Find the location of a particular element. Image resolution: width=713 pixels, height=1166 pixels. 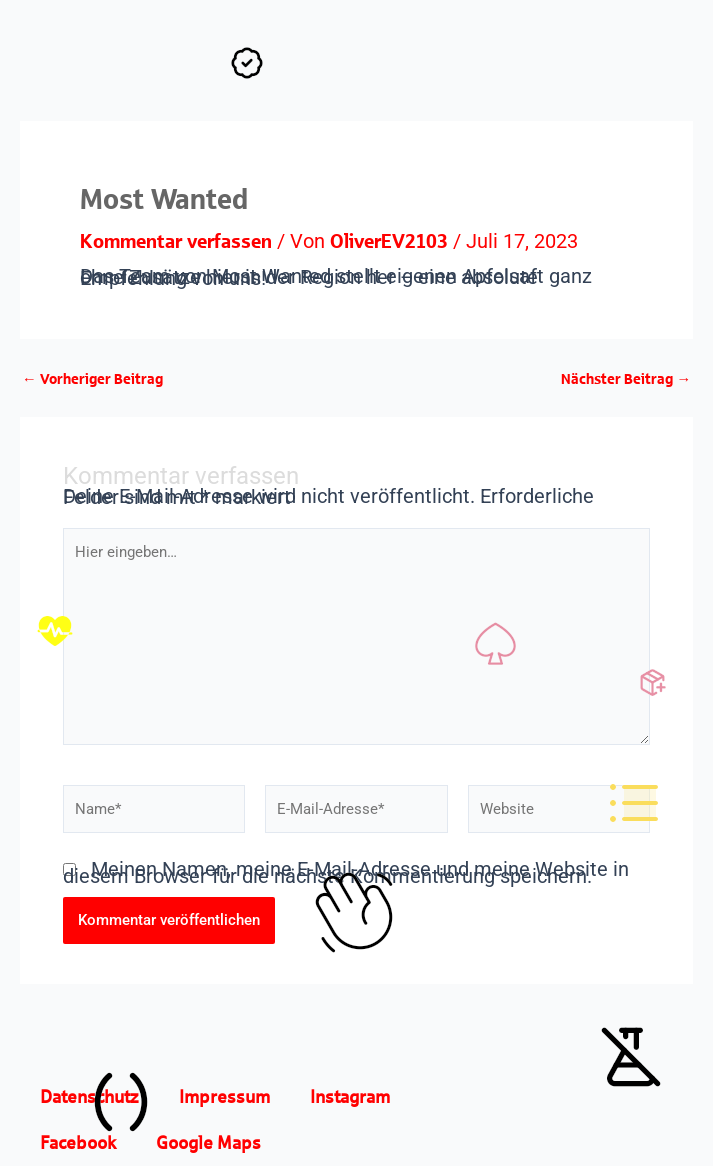

add a new package or shipment is located at coordinates (652, 682).